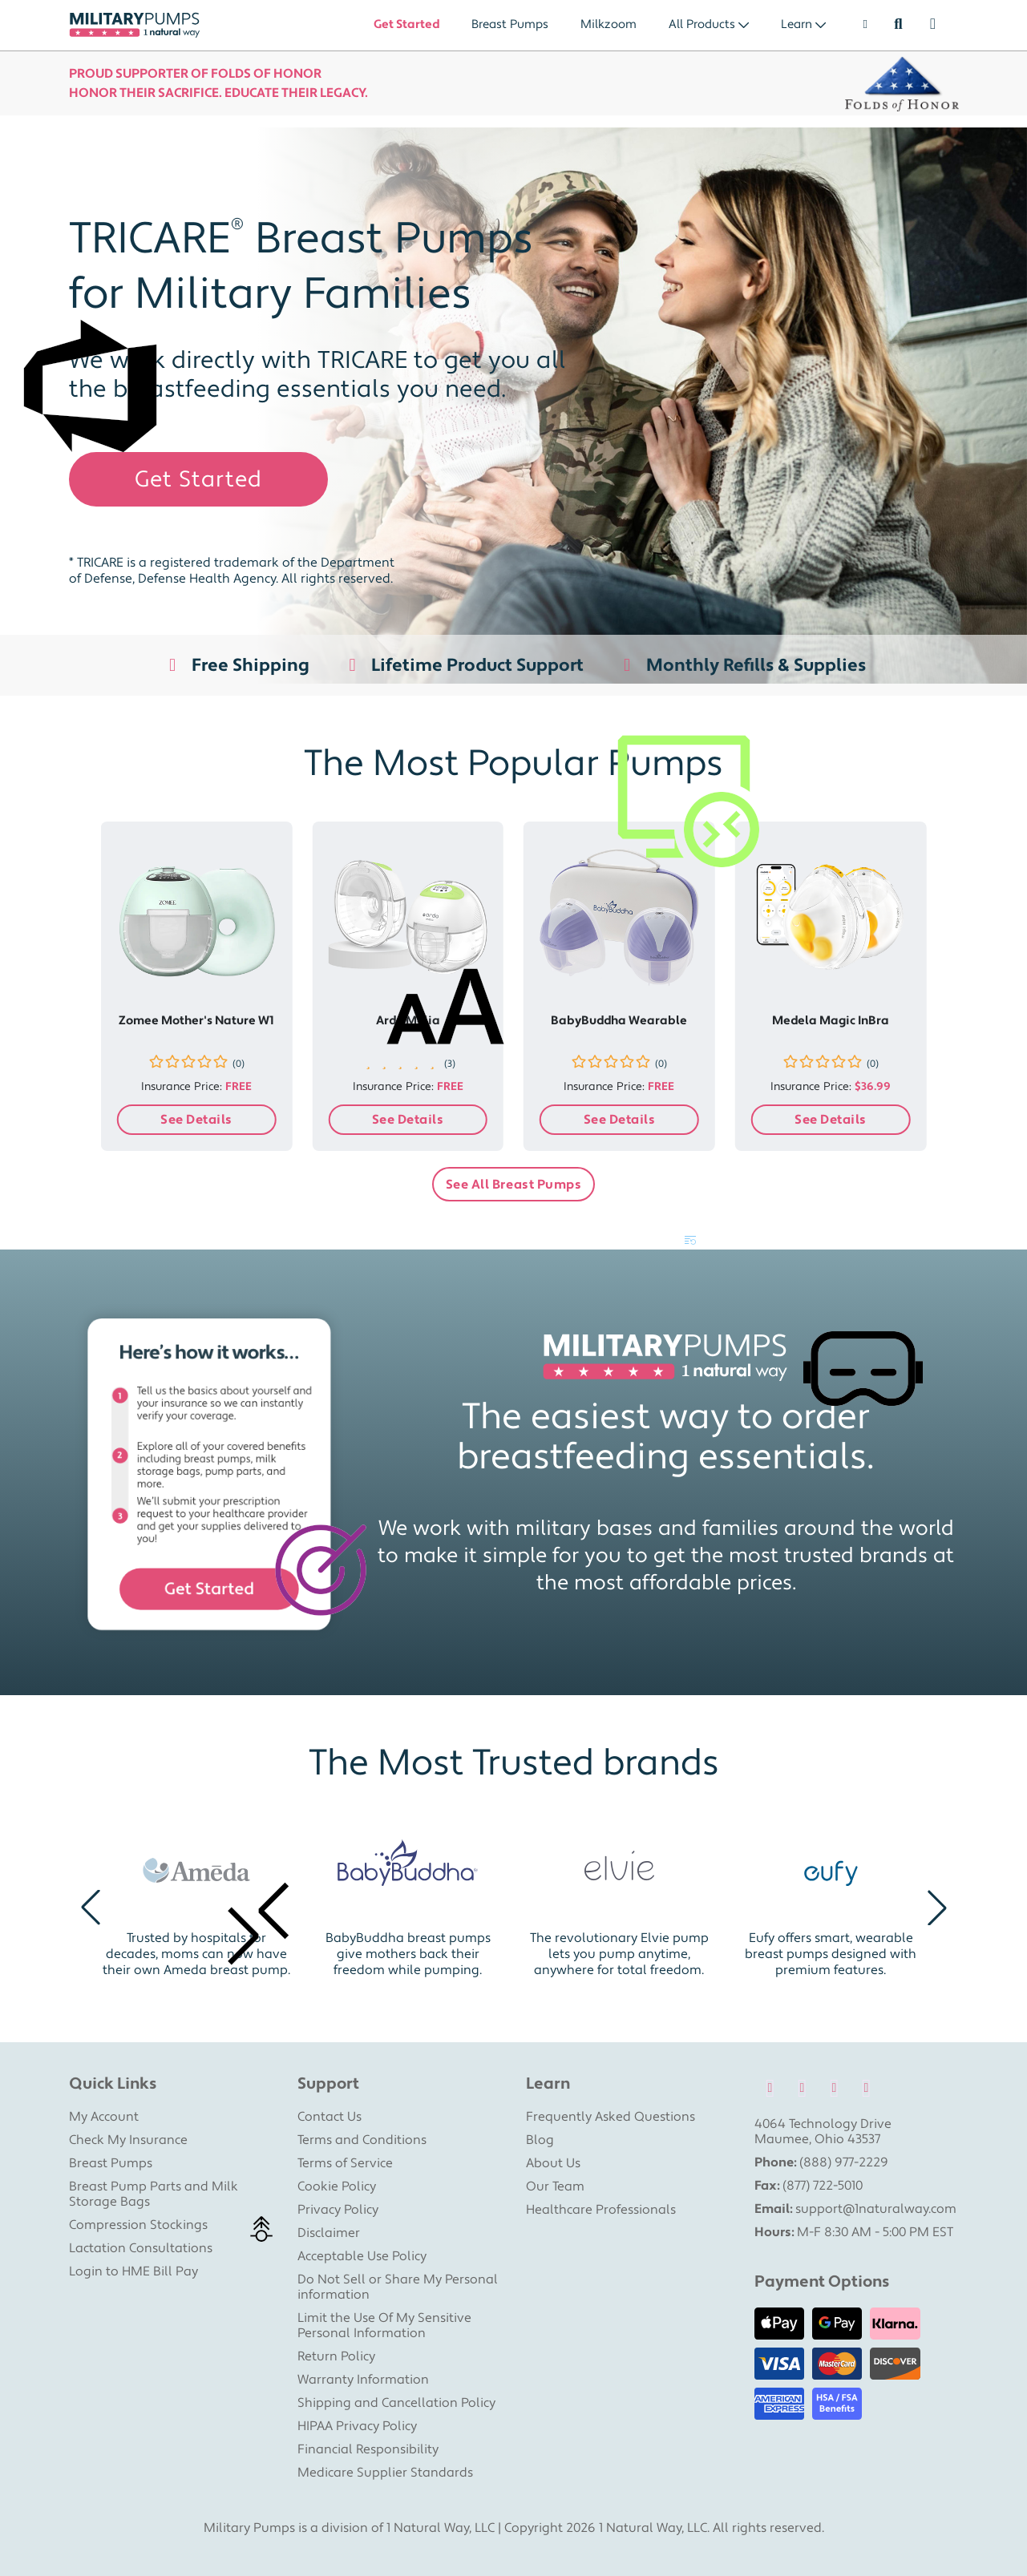 The width and height of the screenshot is (1027, 2576). Describe the element at coordinates (261, 2228) in the screenshot. I see `force push changes to a repository` at that location.